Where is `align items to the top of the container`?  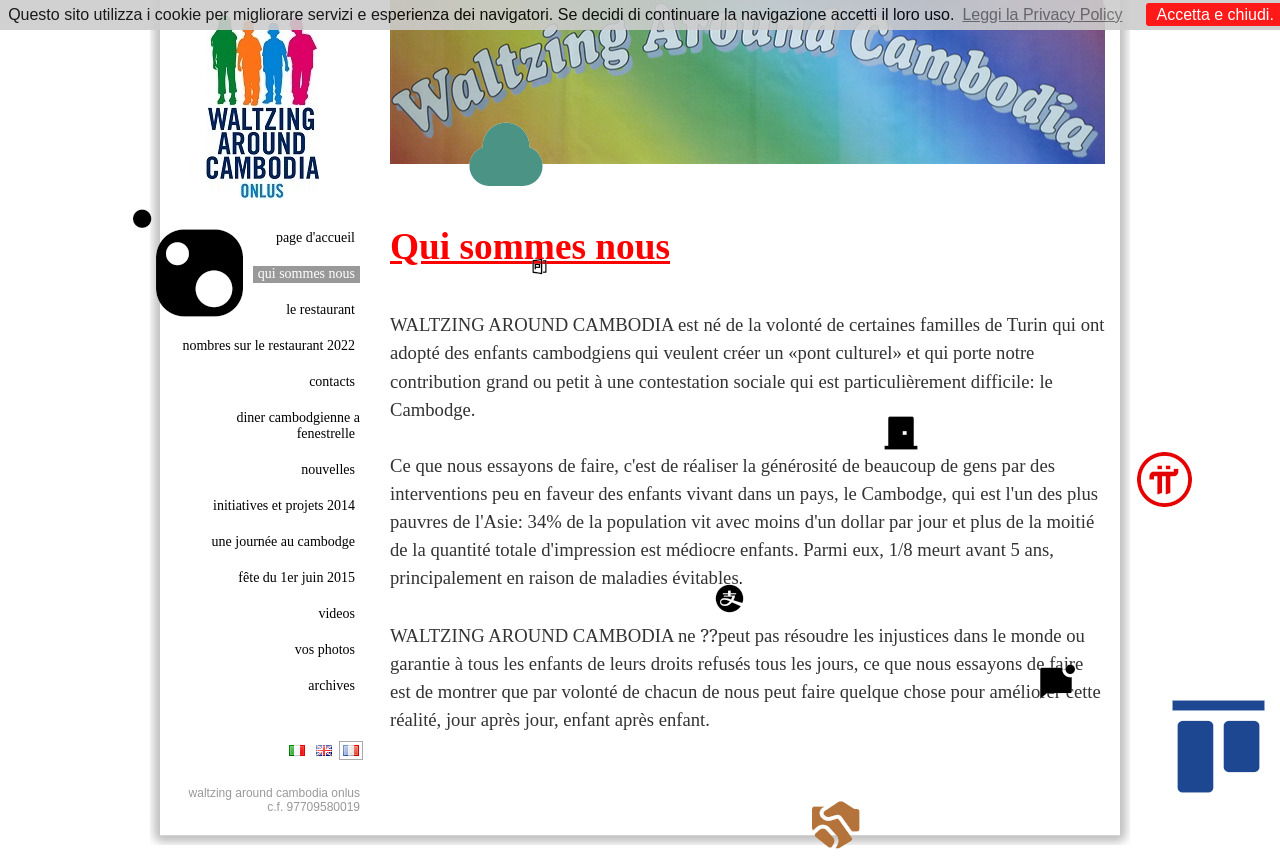
align items to the top of the container is located at coordinates (1218, 746).